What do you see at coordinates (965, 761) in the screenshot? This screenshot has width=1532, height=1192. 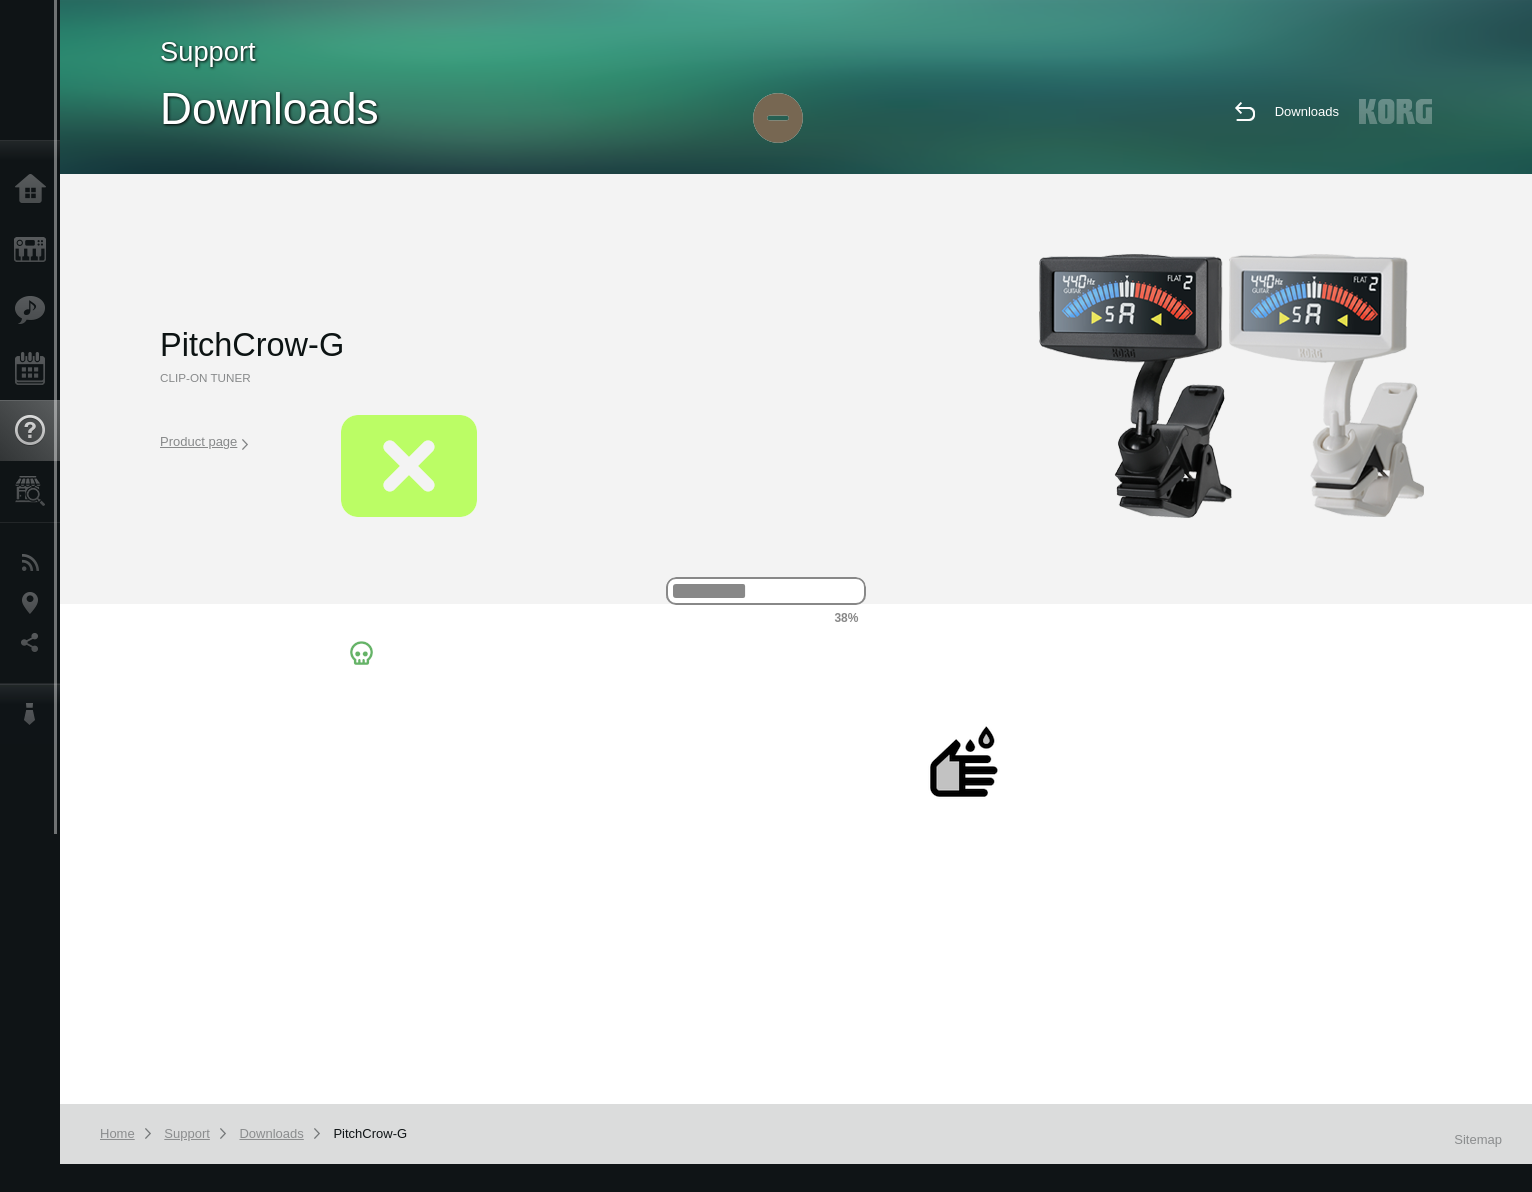 I see `indicates a handwashing station or restroom nearby` at bounding box center [965, 761].